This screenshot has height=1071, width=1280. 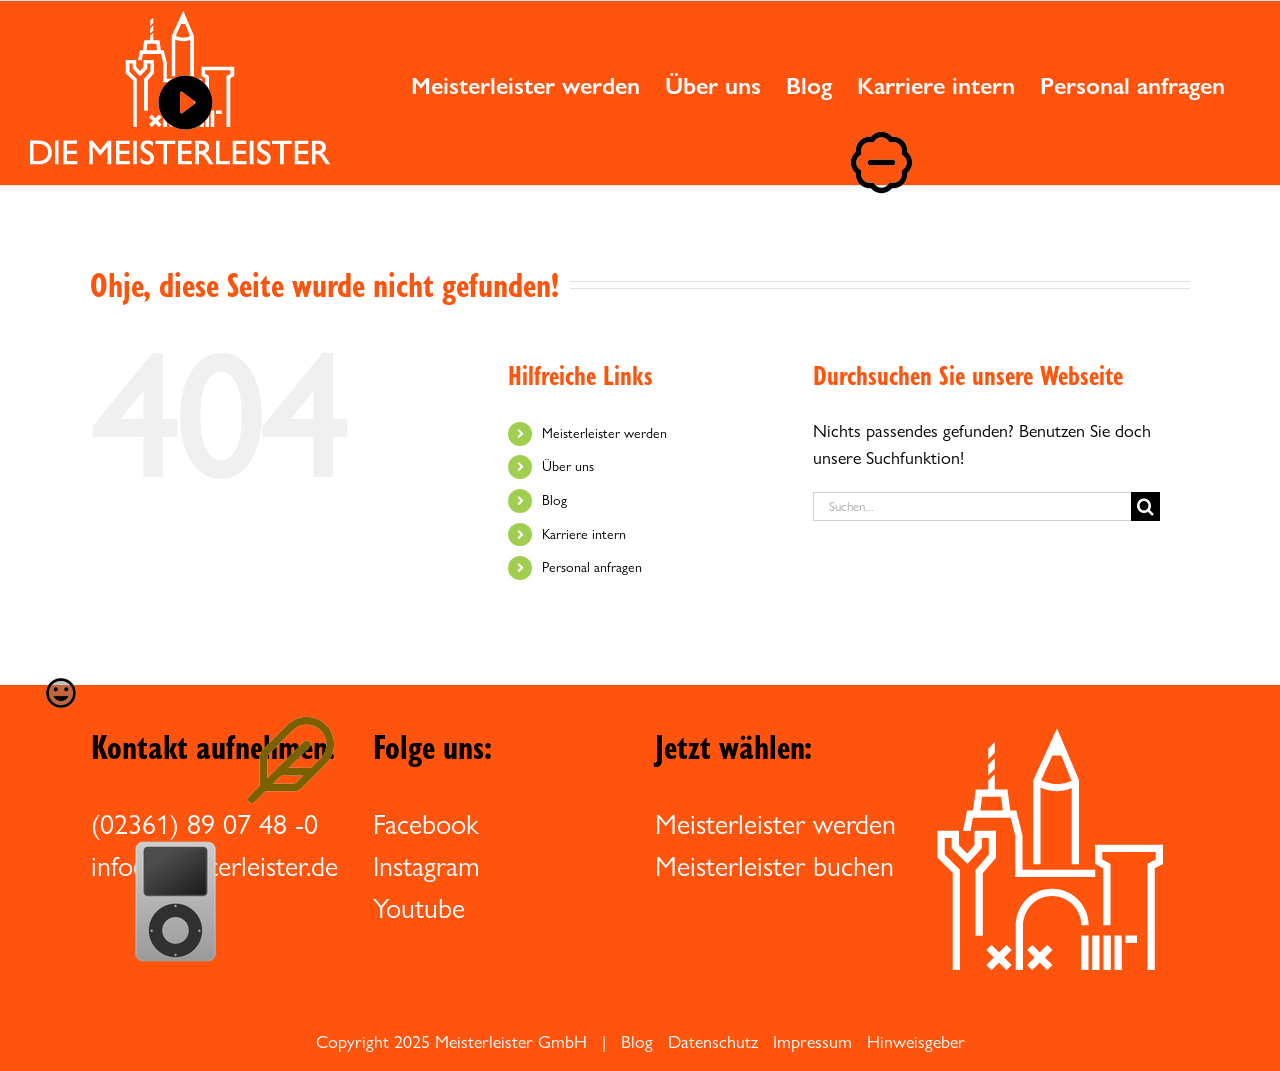 I want to click on insert an emoji or emoticon, so click(x=61, y=693).